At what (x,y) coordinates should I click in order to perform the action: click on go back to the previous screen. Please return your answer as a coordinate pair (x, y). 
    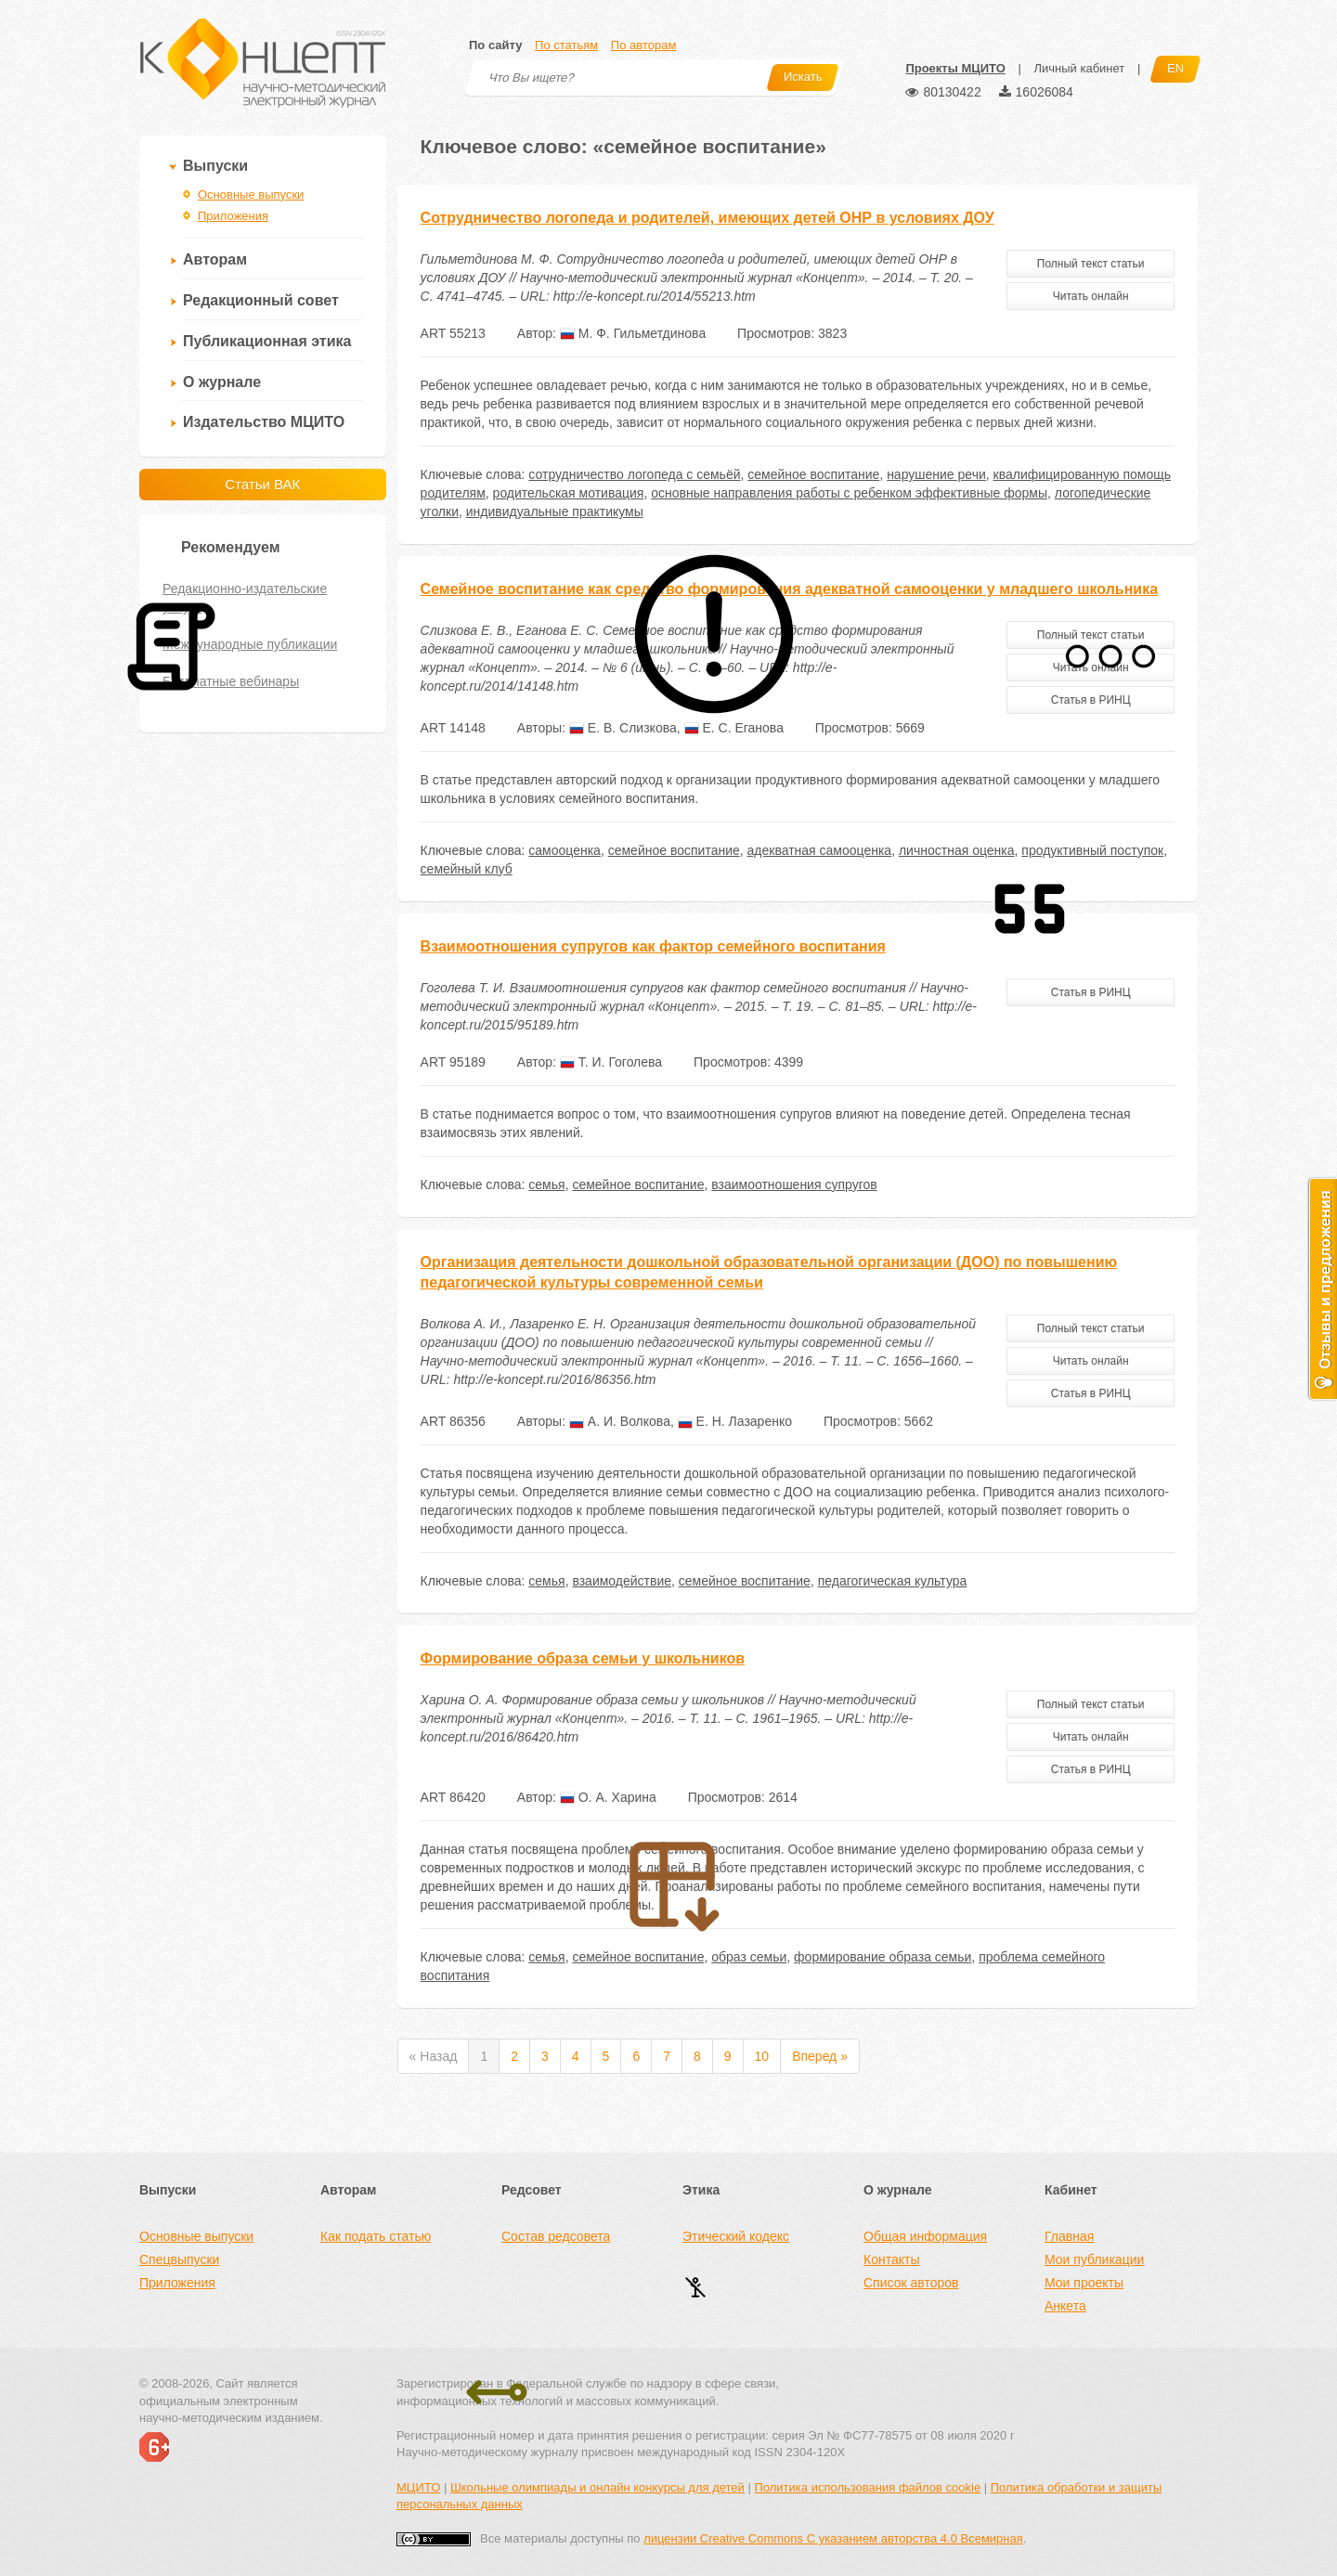
    Looking at the image, I should click on (497, 2392).